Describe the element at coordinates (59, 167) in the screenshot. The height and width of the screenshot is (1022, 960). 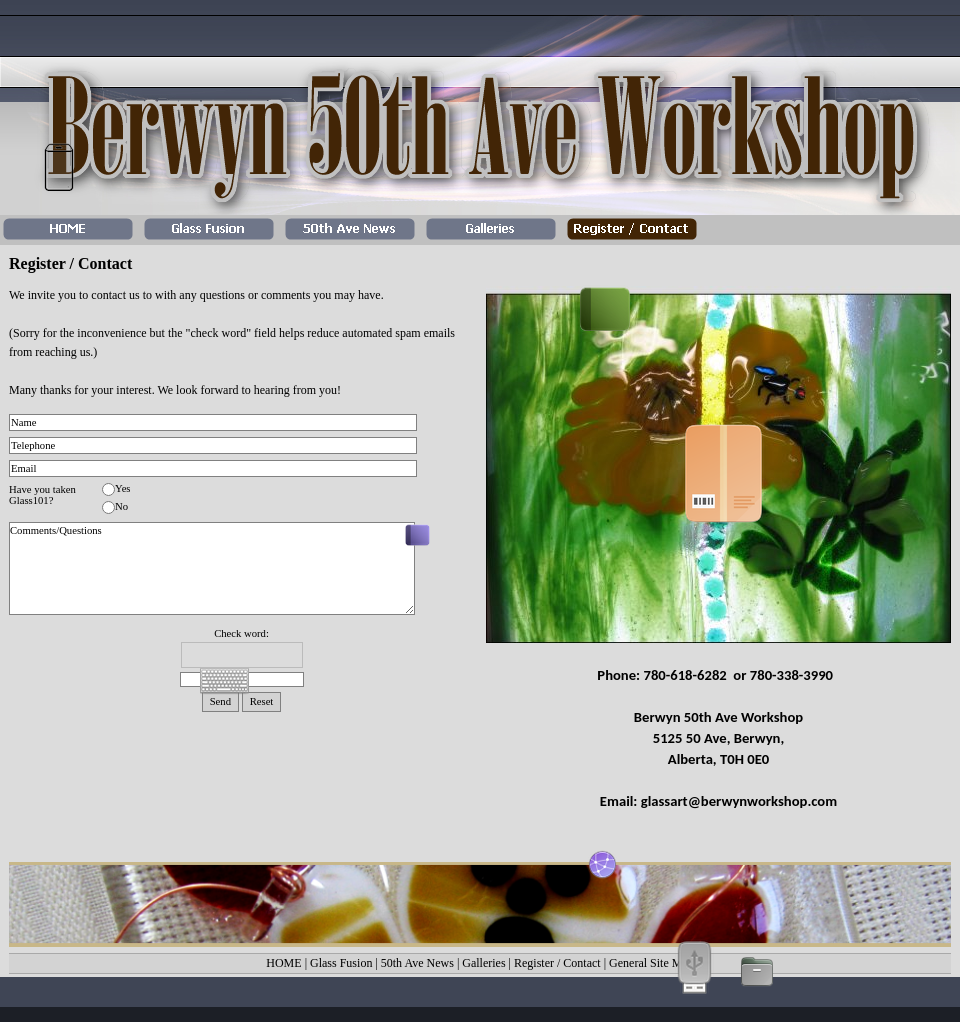
I see `access airport extreme router settings` at that location.